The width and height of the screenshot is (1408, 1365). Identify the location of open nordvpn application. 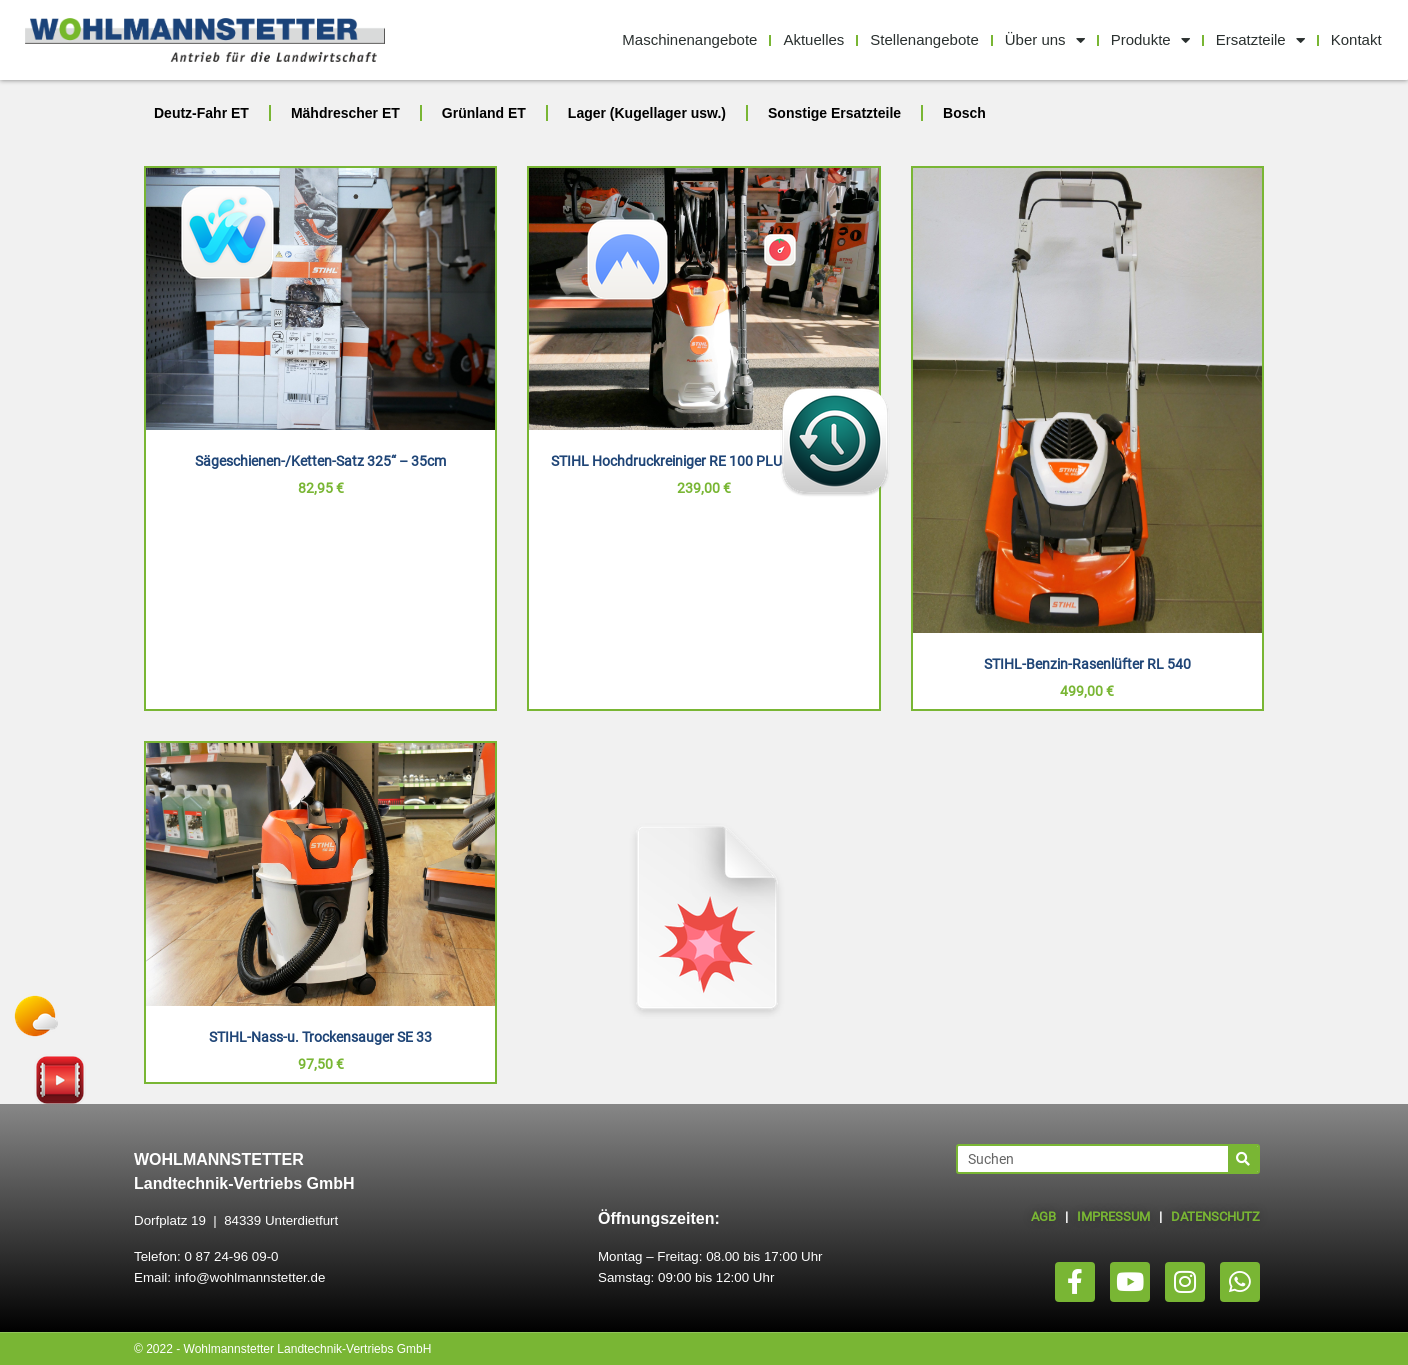
(627, 259).